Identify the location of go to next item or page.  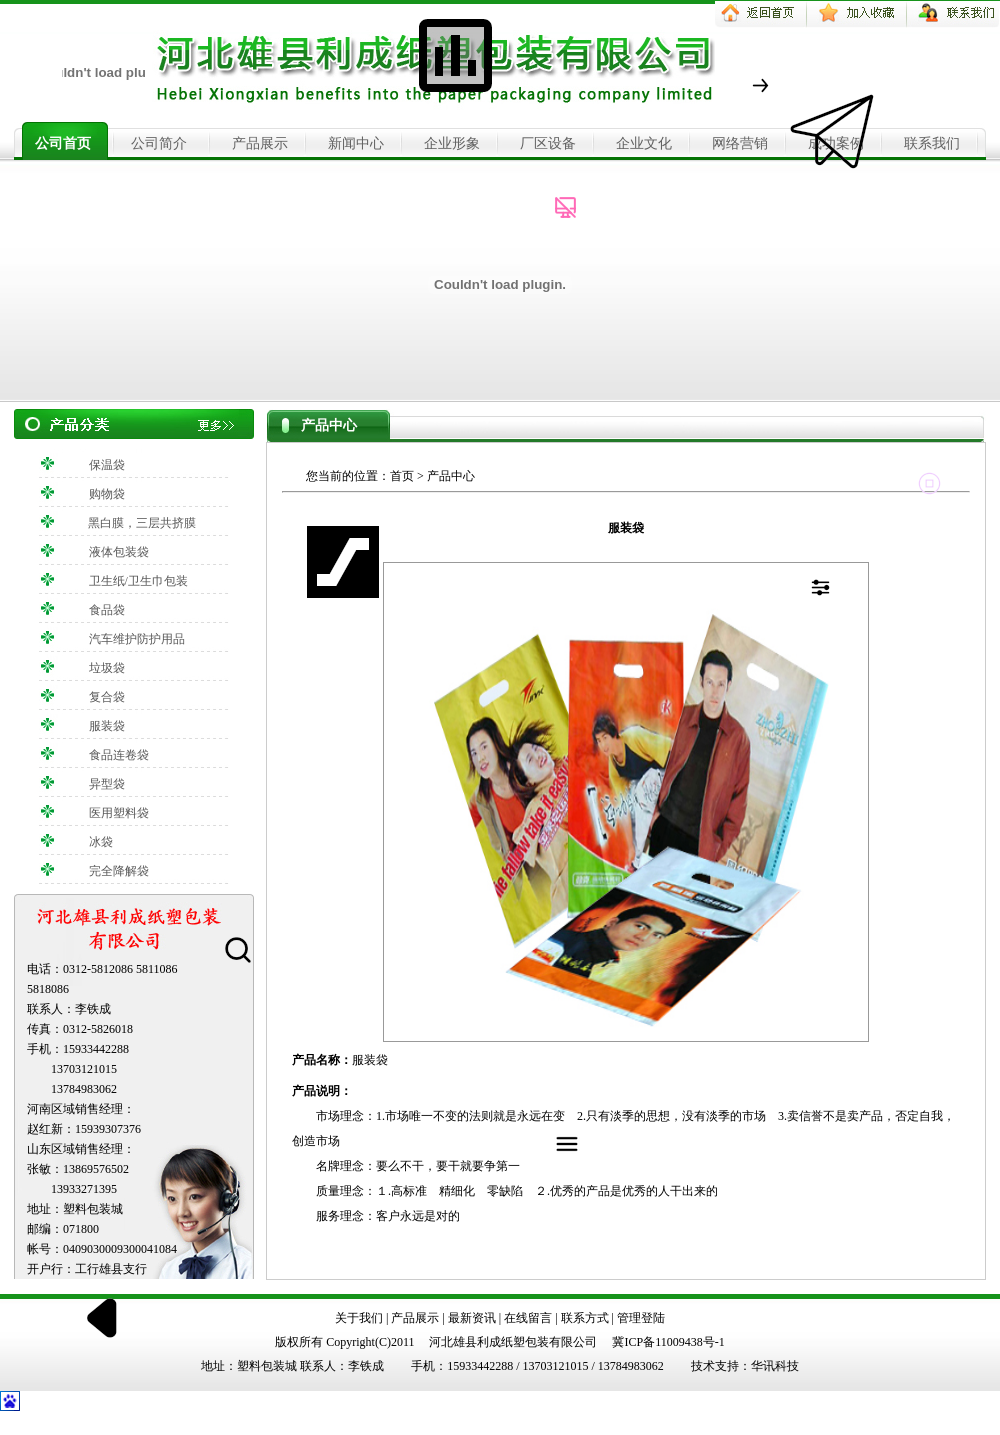
(760, 85).